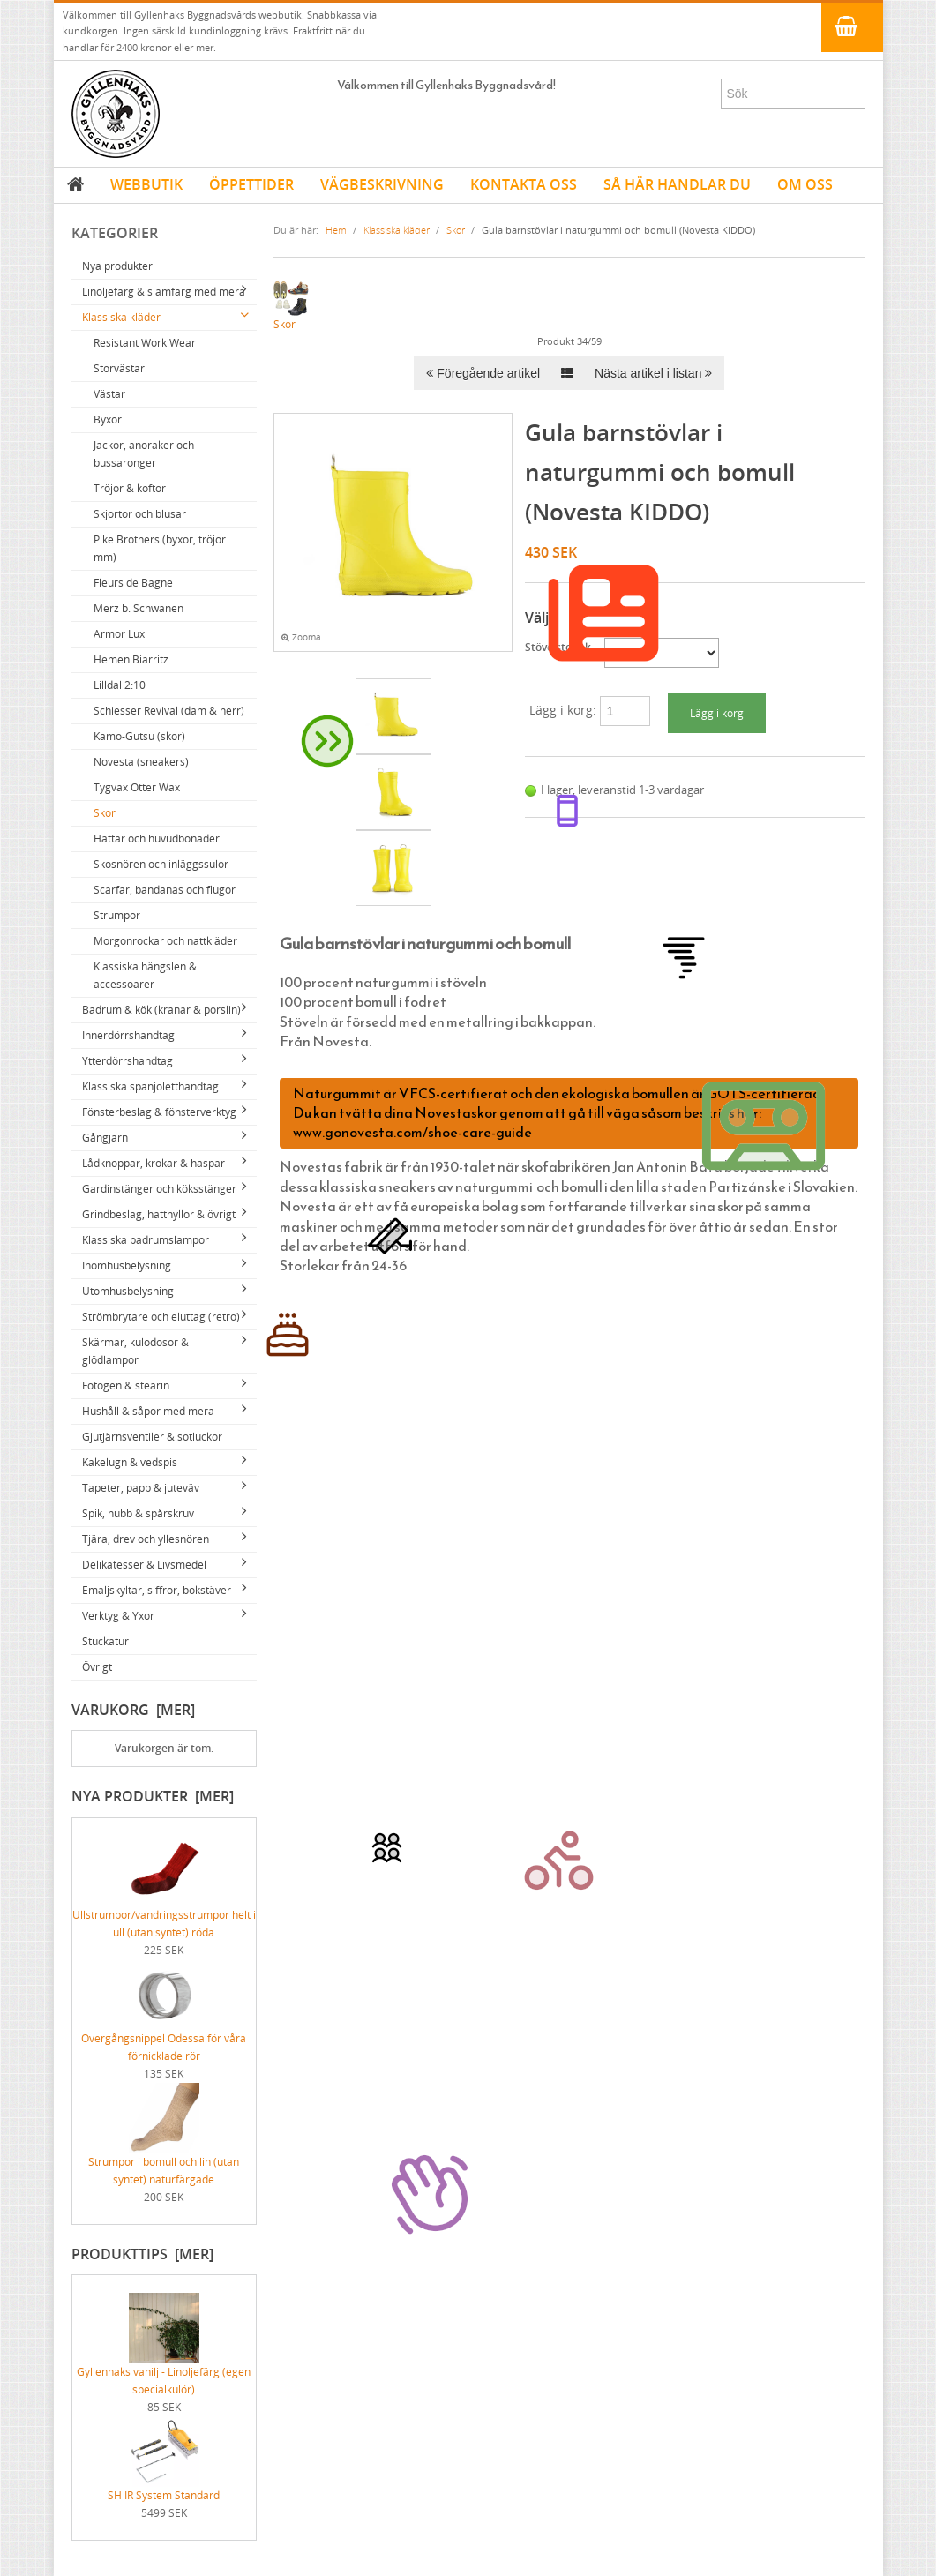 The image size is (936, 2576). I want to click on indicates severe weather alert or tornado warning, so click(684, 956).